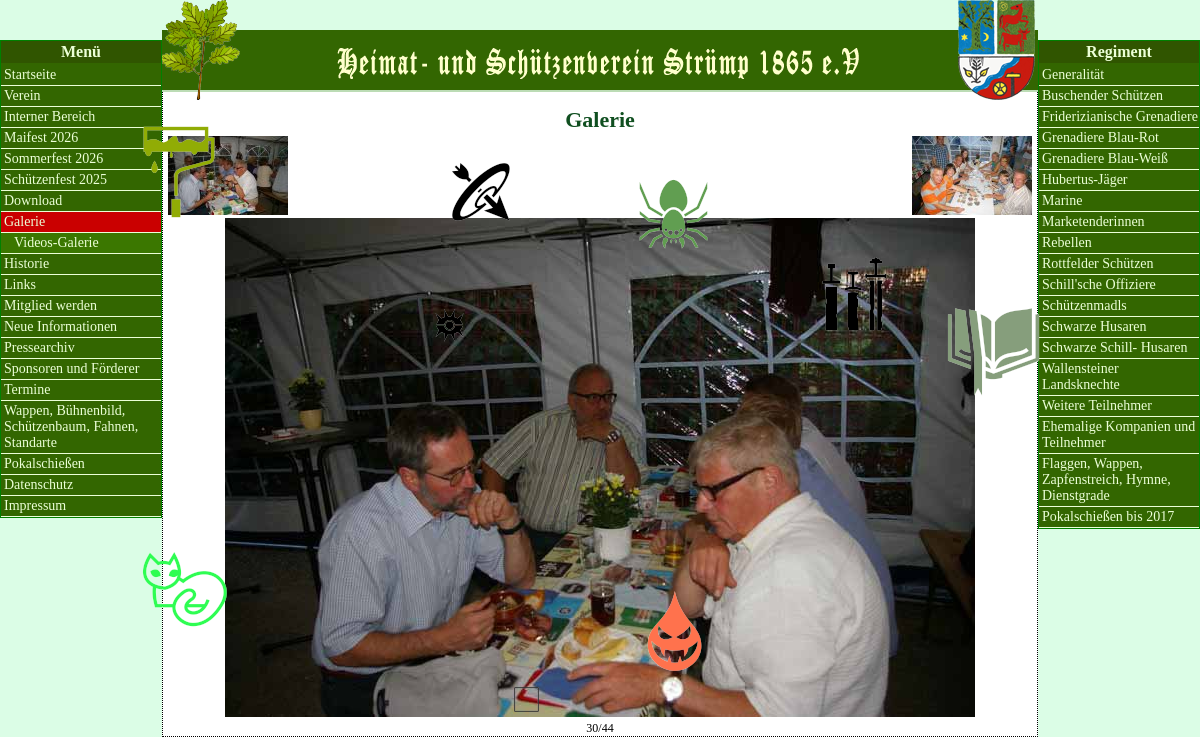  What do you see at coordinates (184, 587) in the screenshot?
I see `decorative cat icon for pet-related content` at bounding box center [184, 587].